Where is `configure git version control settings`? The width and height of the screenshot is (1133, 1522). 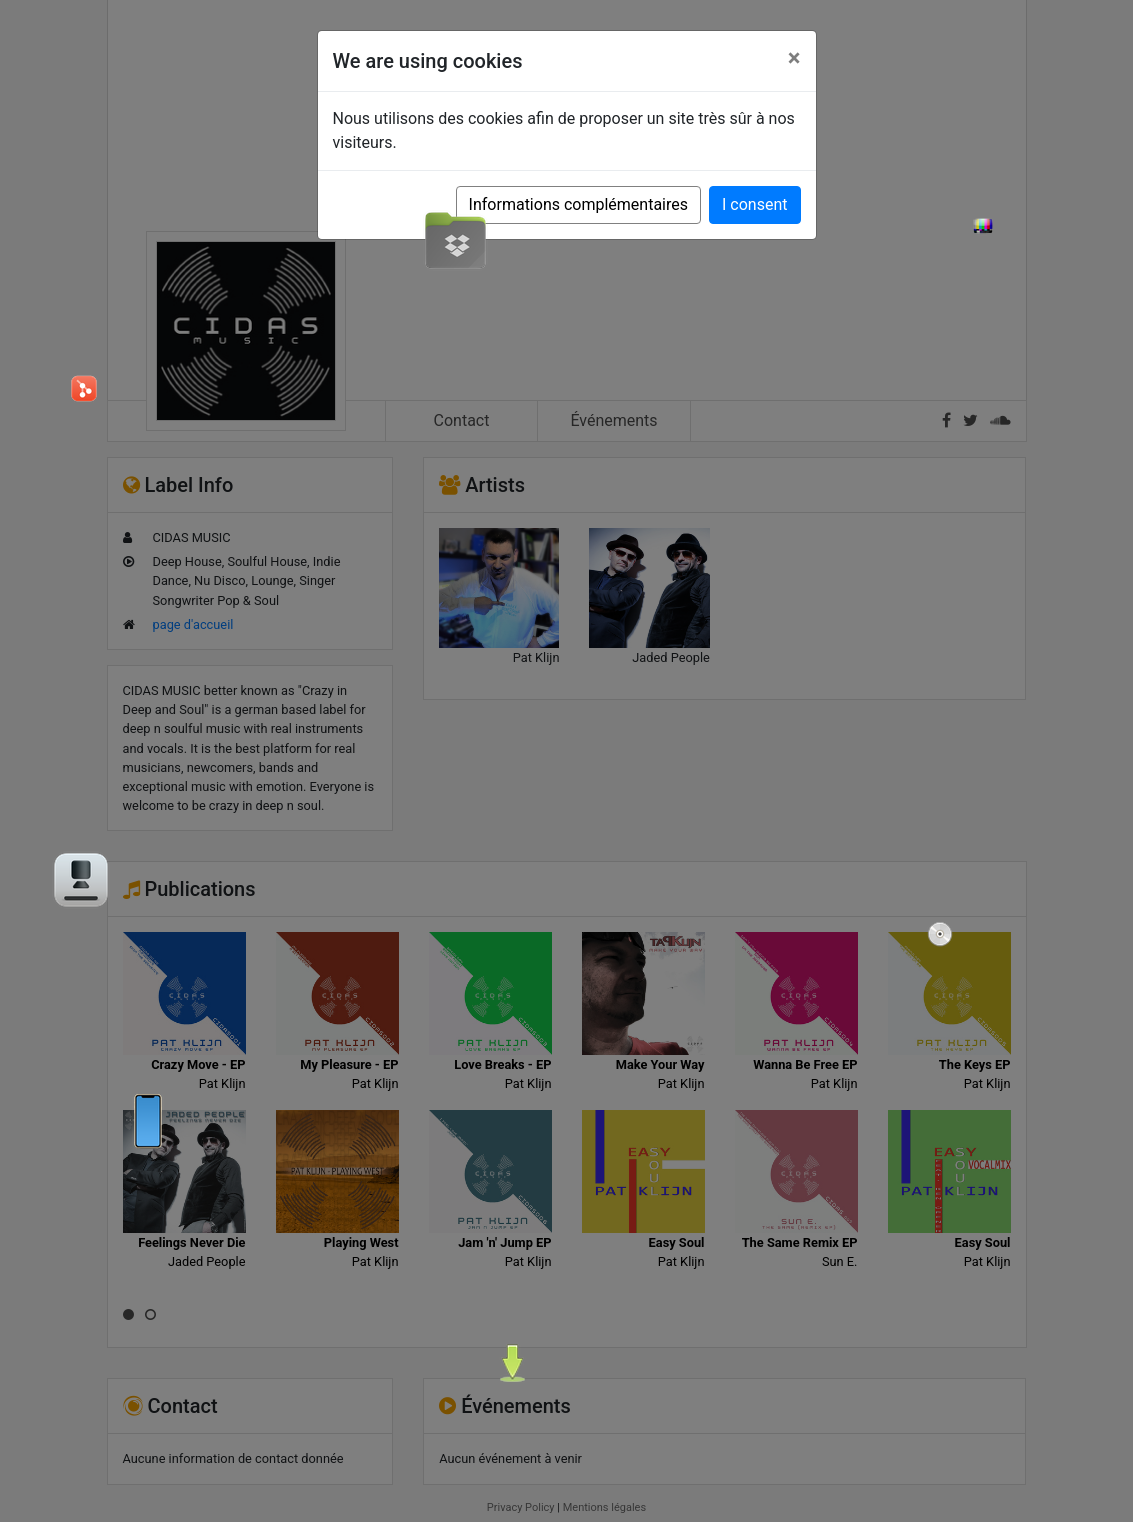 configure git version control settings is located at coordinates (84, 389).